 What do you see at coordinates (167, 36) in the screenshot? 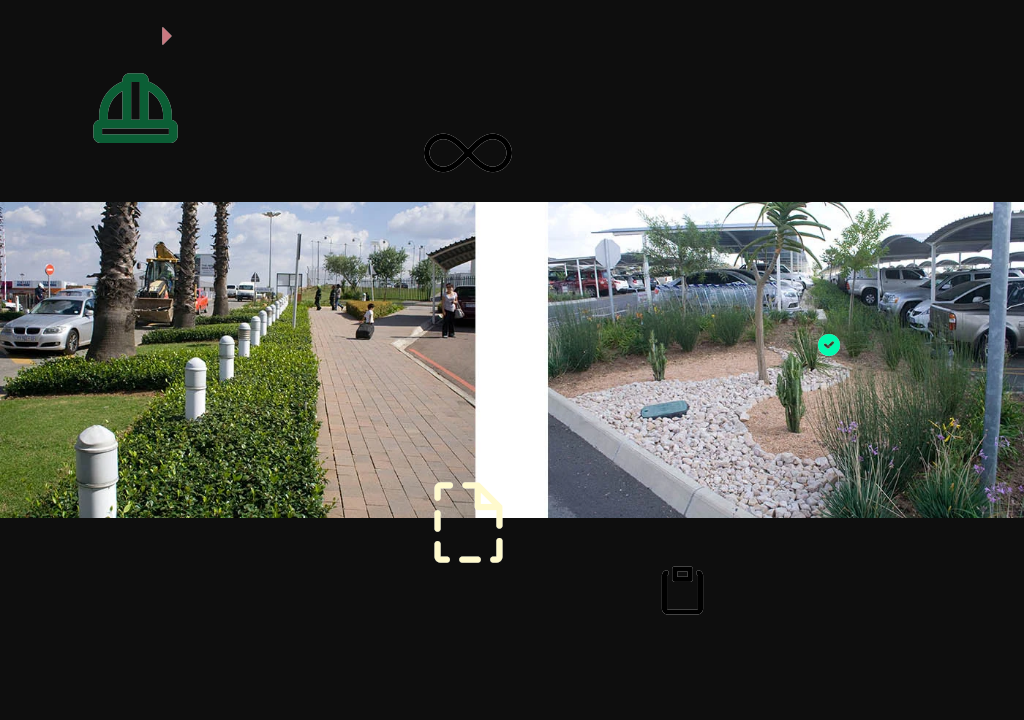
I see `play media or start playback` at bounding box center [167, 36].